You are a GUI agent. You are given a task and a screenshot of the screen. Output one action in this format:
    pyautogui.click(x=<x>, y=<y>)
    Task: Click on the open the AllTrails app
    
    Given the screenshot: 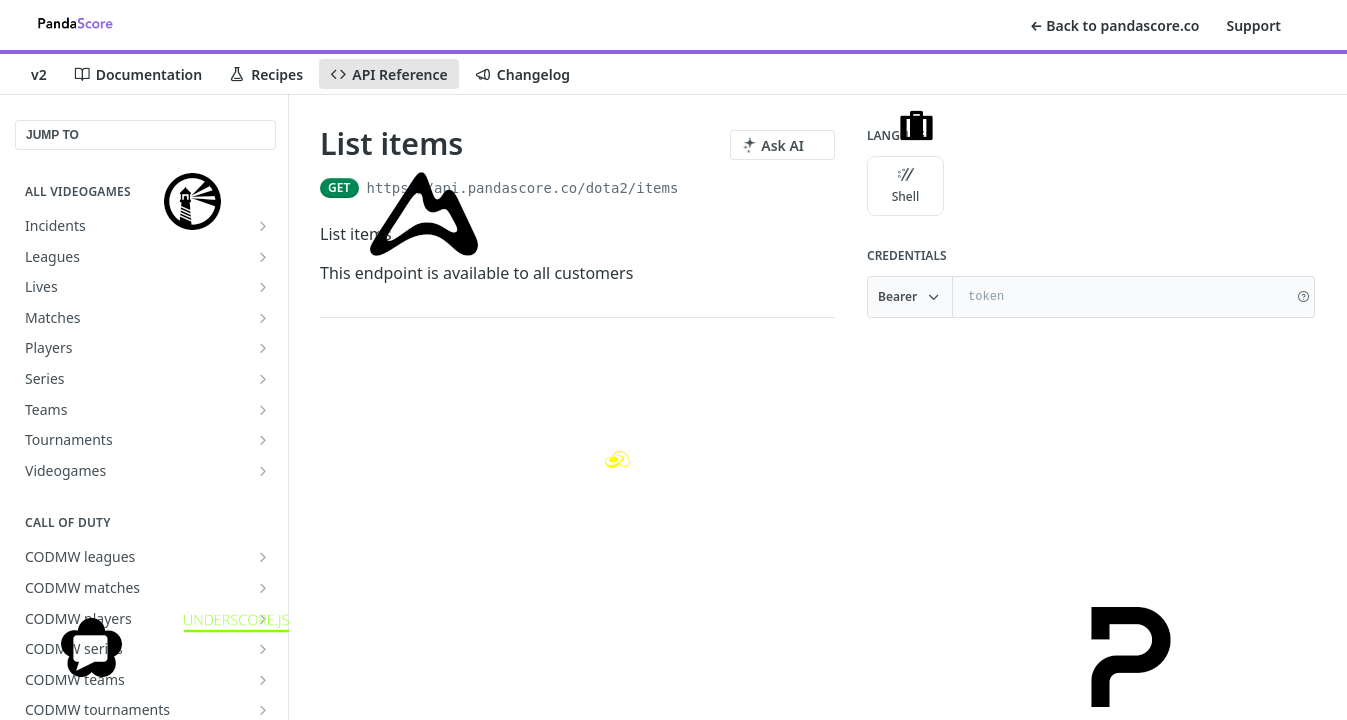 What is the action you would take?
    pyautogui.click(x=424, y=214)
    